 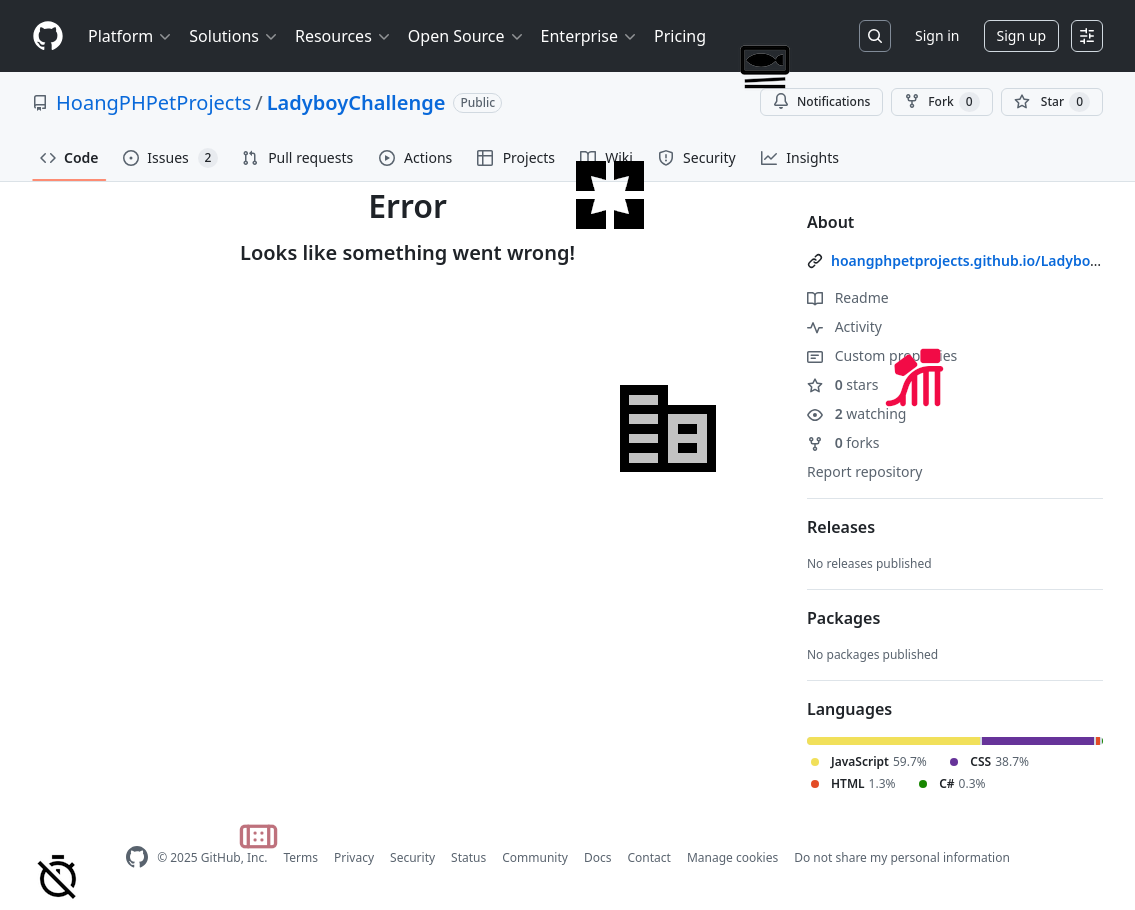 I want to click on access theme park or amusement park information, so click(x=914, y=377).